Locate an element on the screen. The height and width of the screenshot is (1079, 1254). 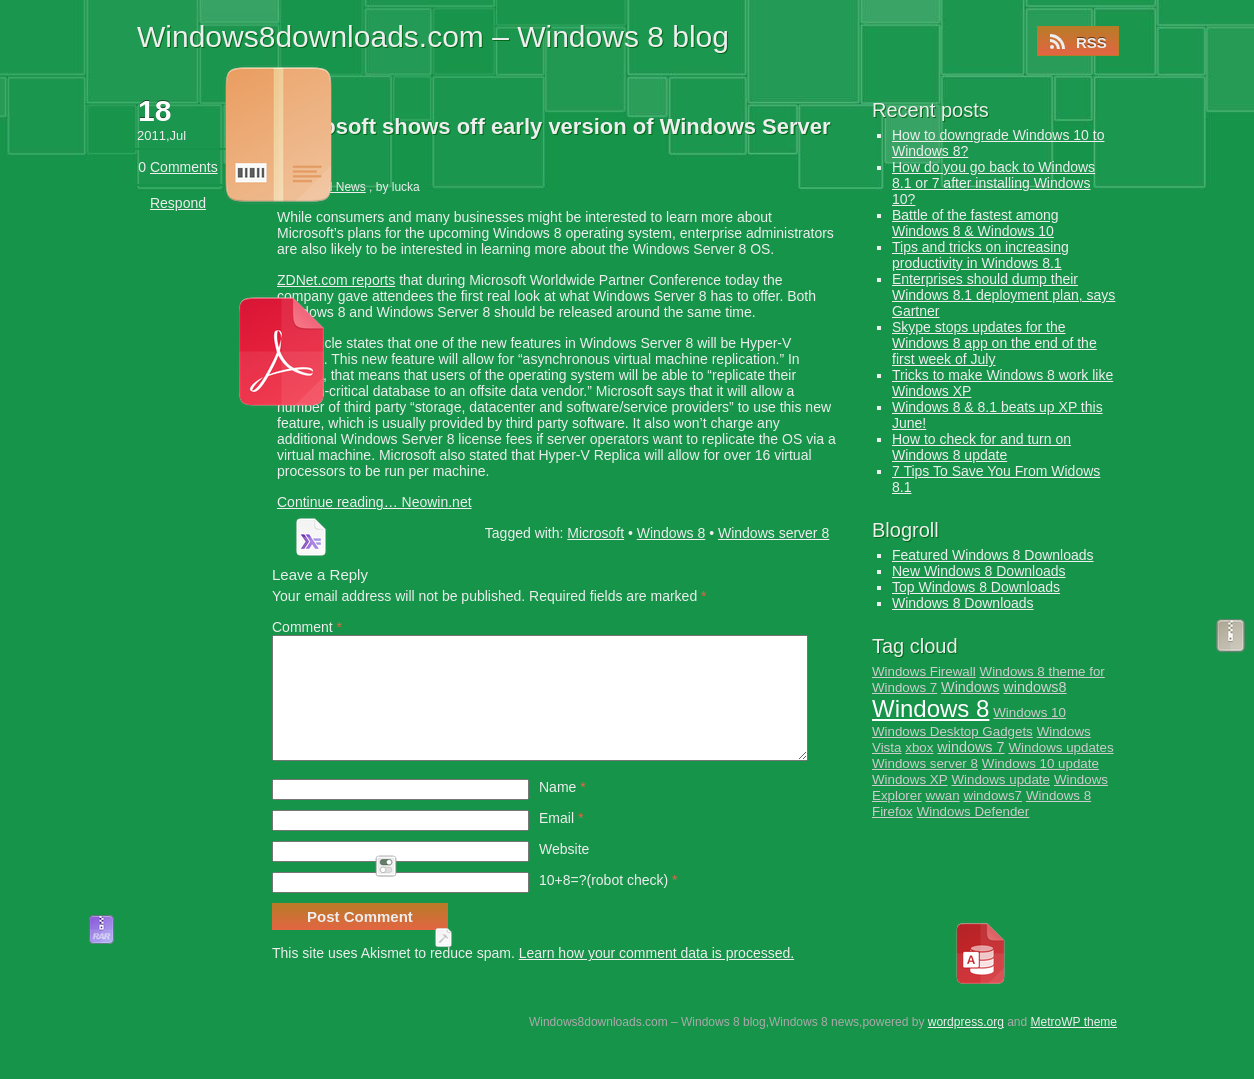
a haskell source code file is located at coordinates (311, 537).